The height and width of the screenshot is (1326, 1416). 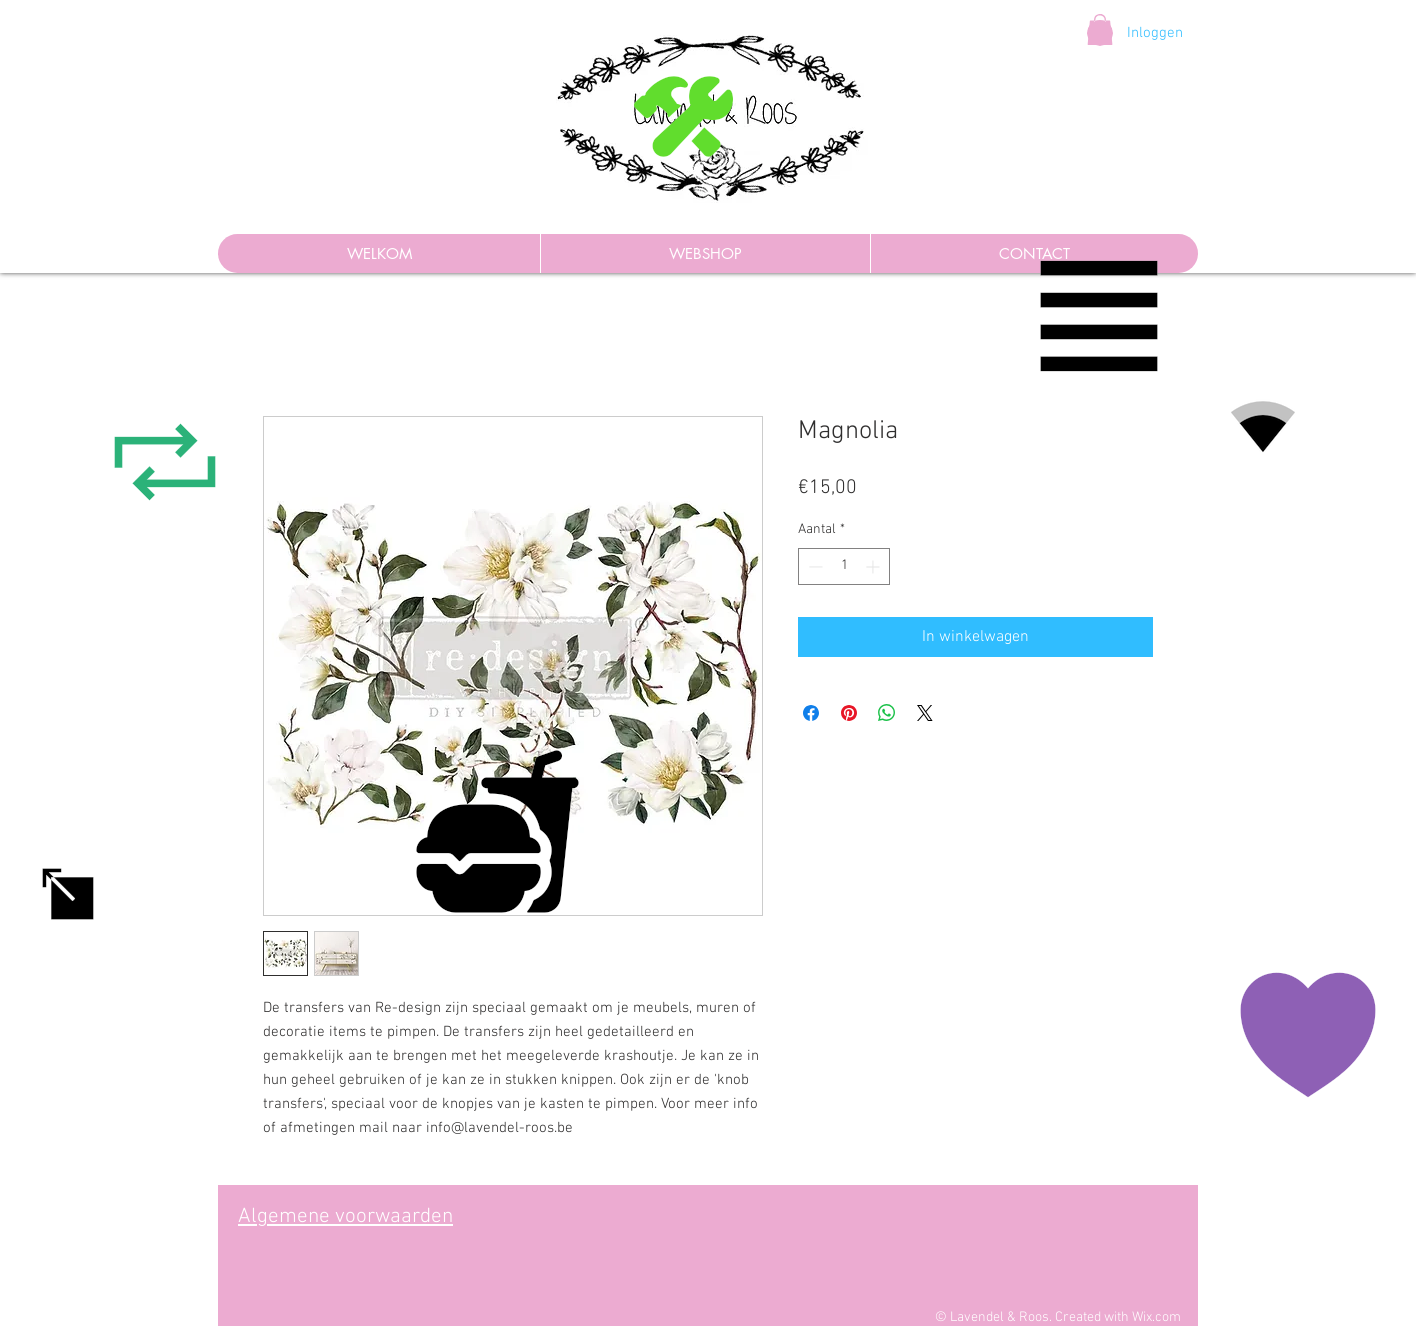 What do you see at coordinates (683, 116) in the screenshot?
I see `access settings or configuration options` at bounding box center [683, 116].